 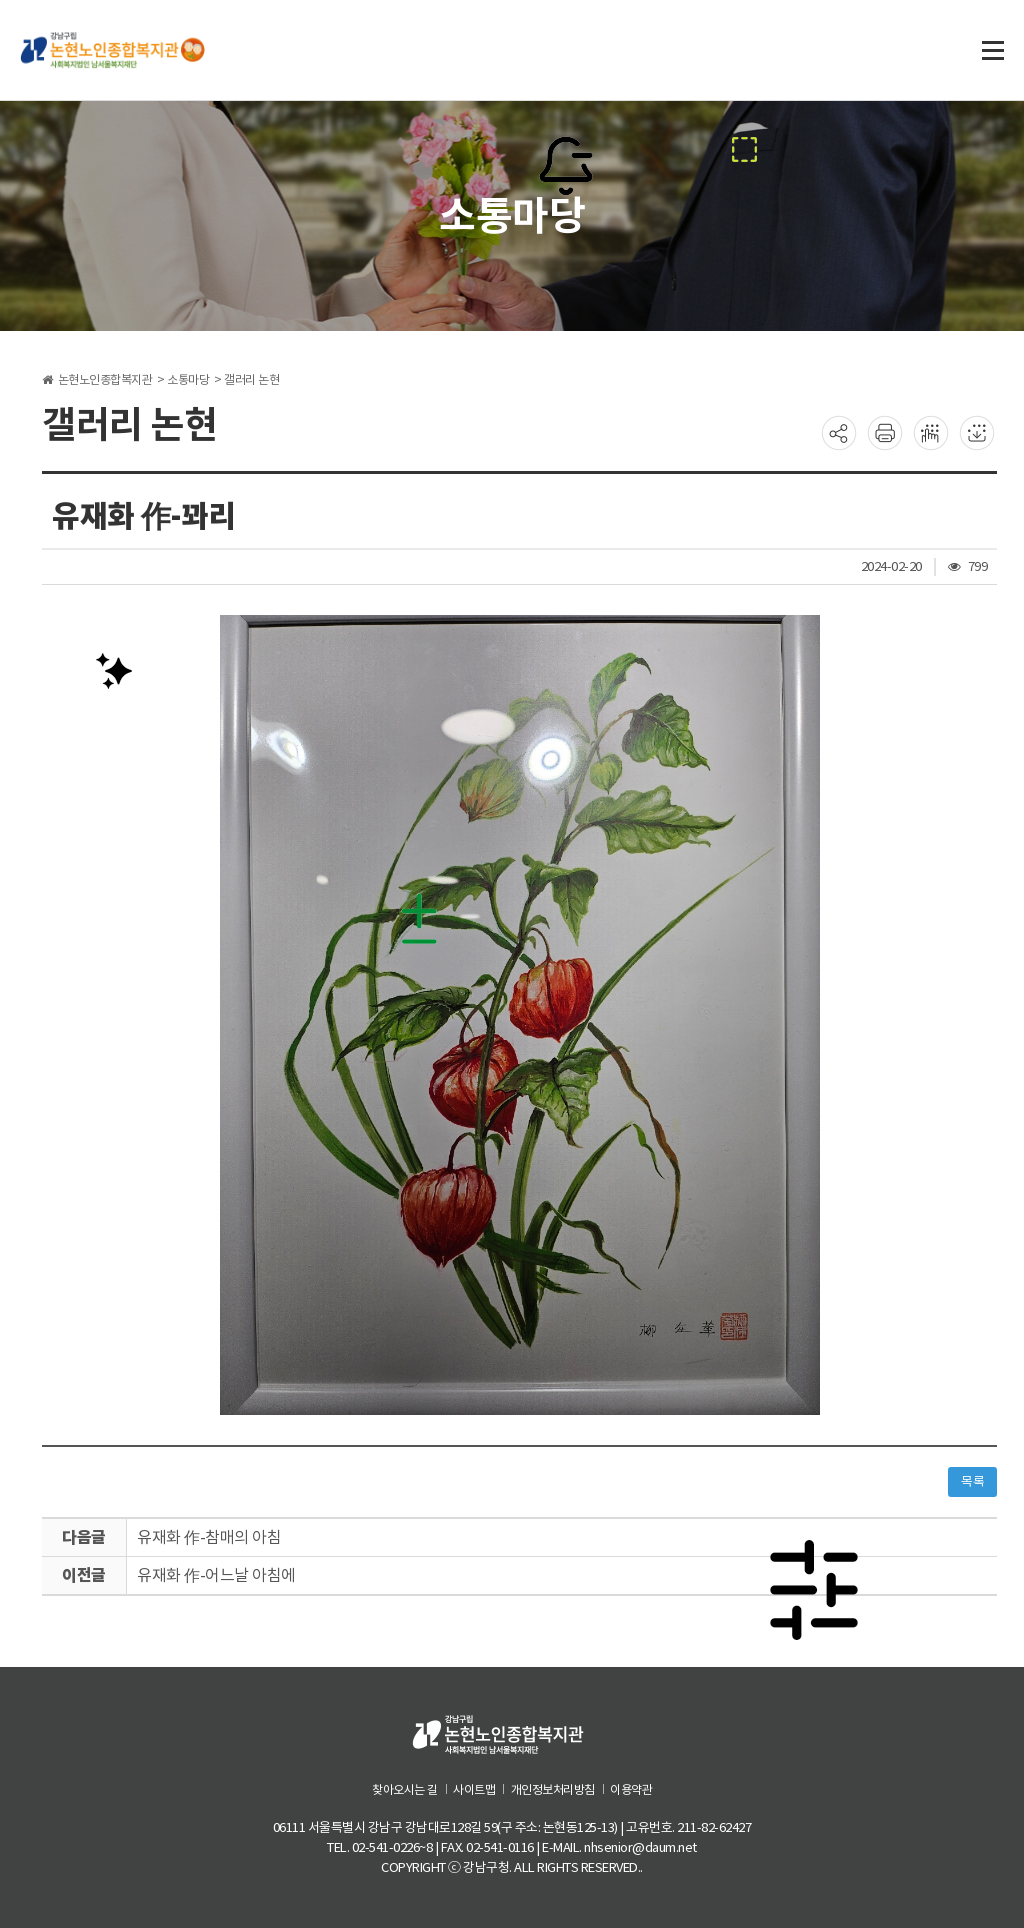 What do you see at coordinates (418, 919) in the screenshot?
I see `view code differences or changes` at bounding box center [418, 919].